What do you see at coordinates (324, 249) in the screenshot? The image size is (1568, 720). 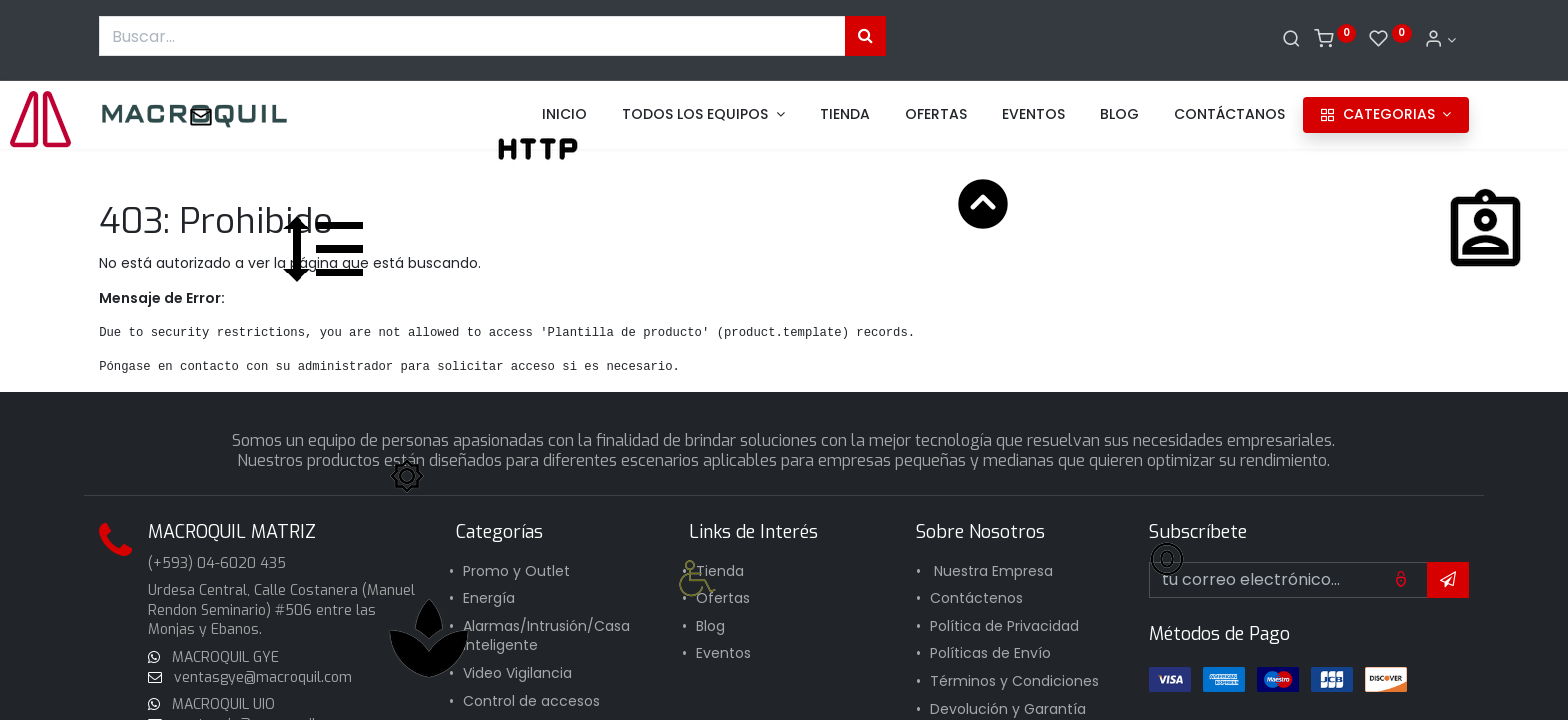 I see `adjust line spacing in text` at bounding box center [324, 249].